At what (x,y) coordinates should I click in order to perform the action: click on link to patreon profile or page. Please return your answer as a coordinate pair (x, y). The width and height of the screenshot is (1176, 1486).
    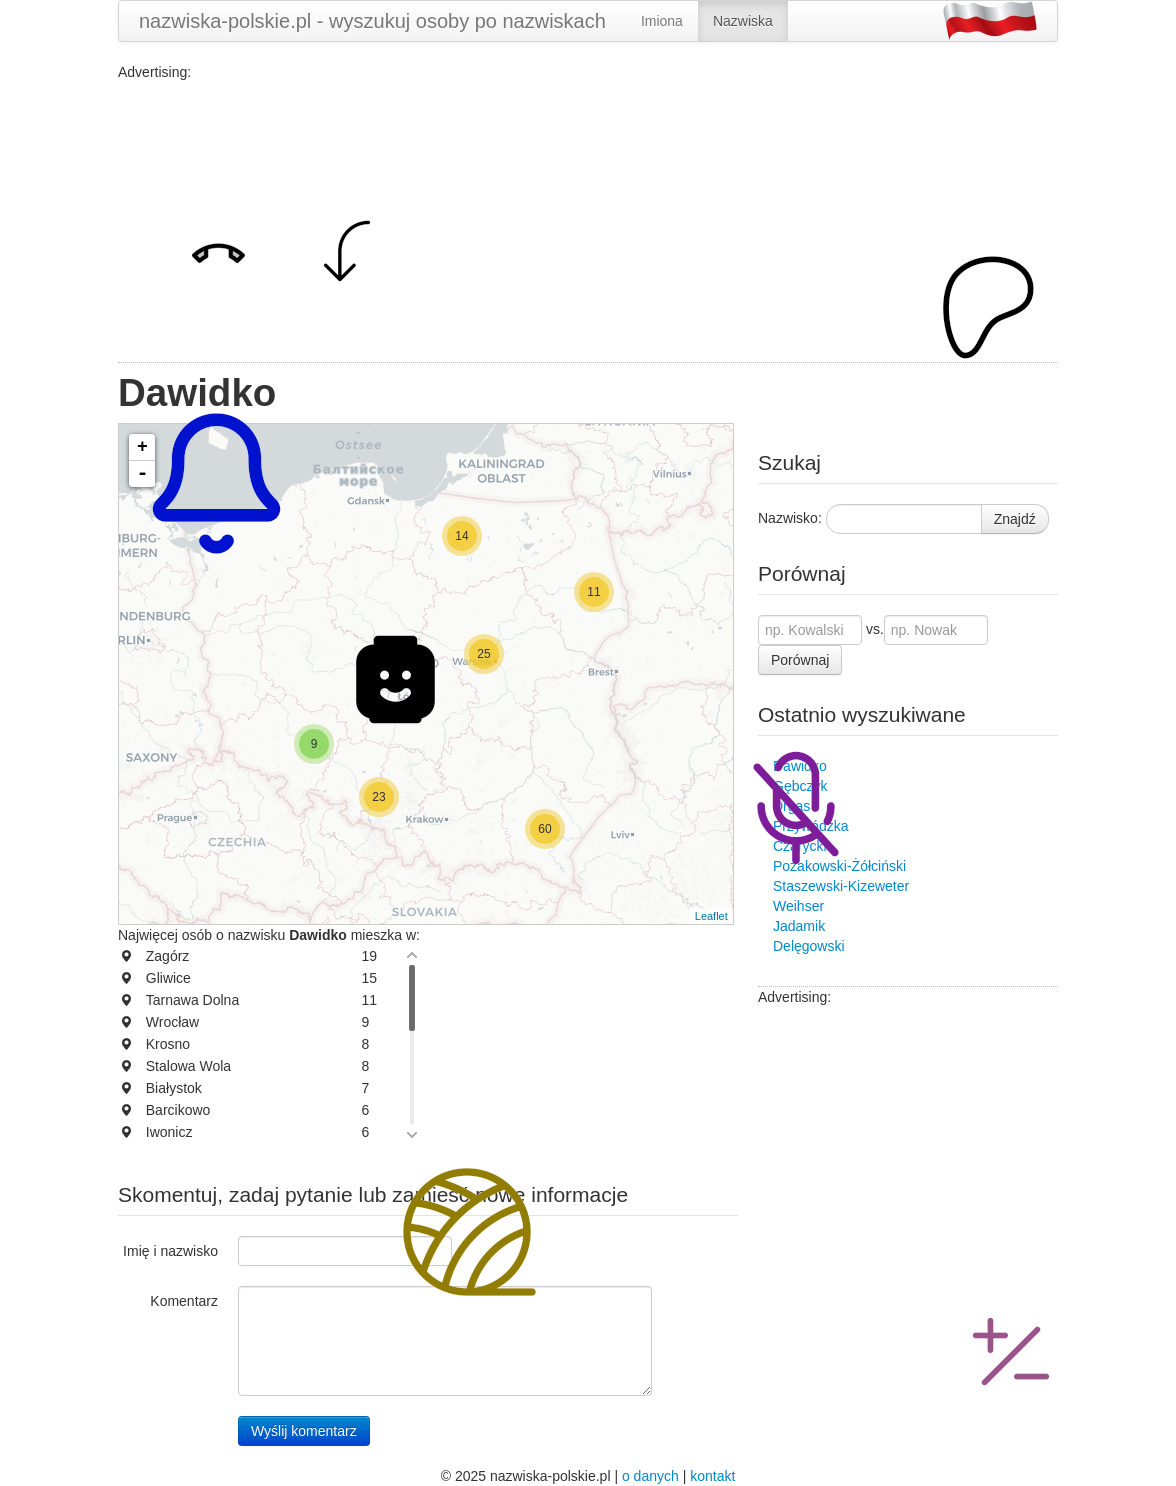
    Looking at the image, I should click on (984, 305).